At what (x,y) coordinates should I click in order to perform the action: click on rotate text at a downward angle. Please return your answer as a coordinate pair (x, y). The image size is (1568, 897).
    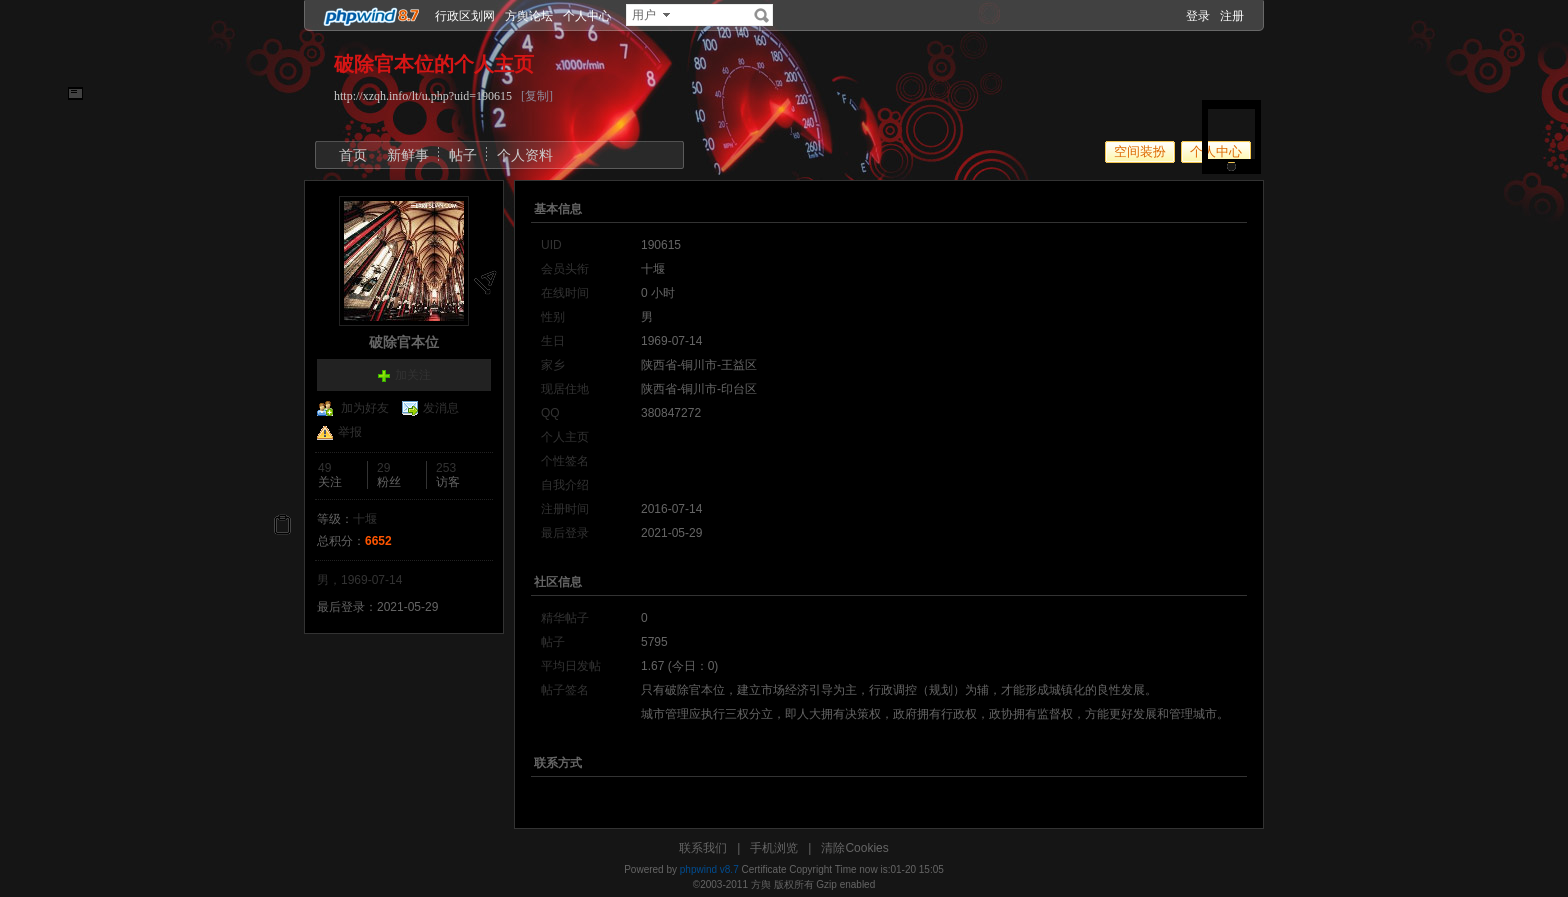
    Looking at the image, I should click on (486, 282).